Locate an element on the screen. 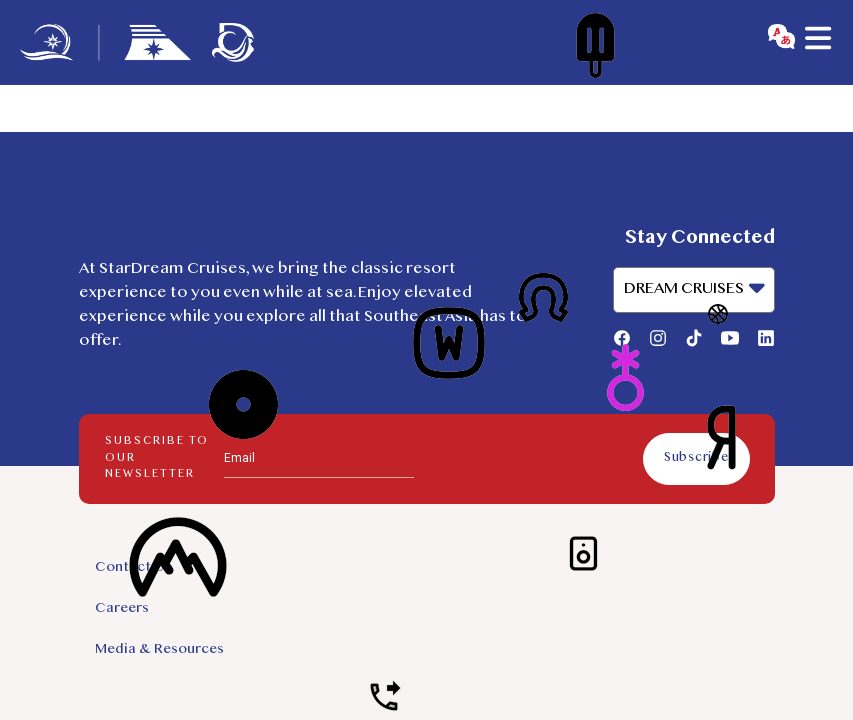 The image size is (853, 720). adjust speaker or audio output settings is located at coordinates (583, 553).